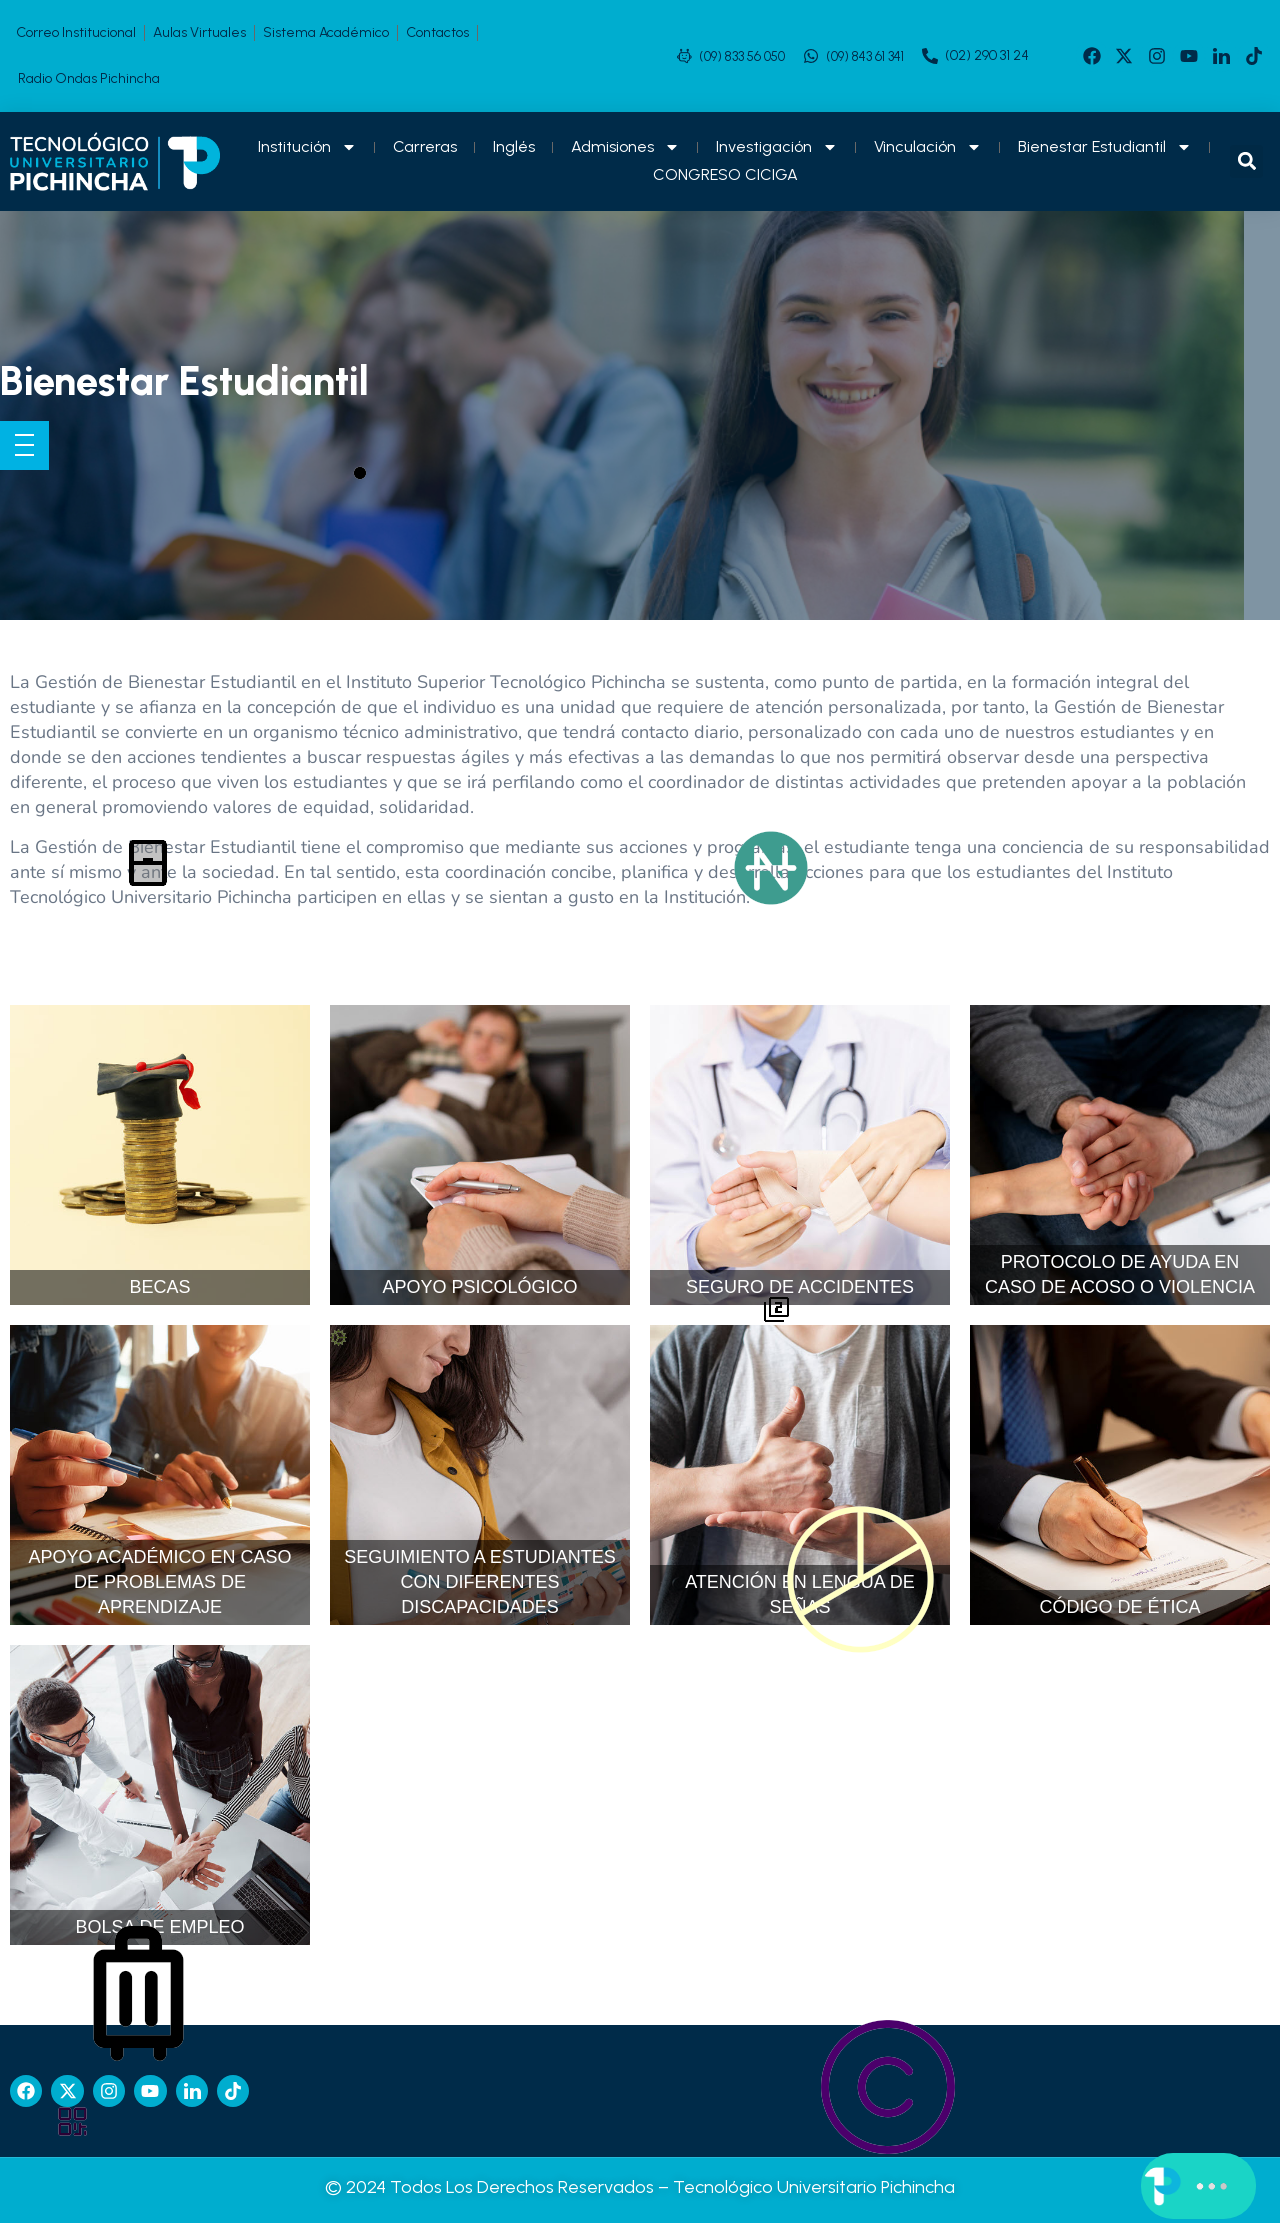  I want to click on view window sensor status, so click(148, 863).